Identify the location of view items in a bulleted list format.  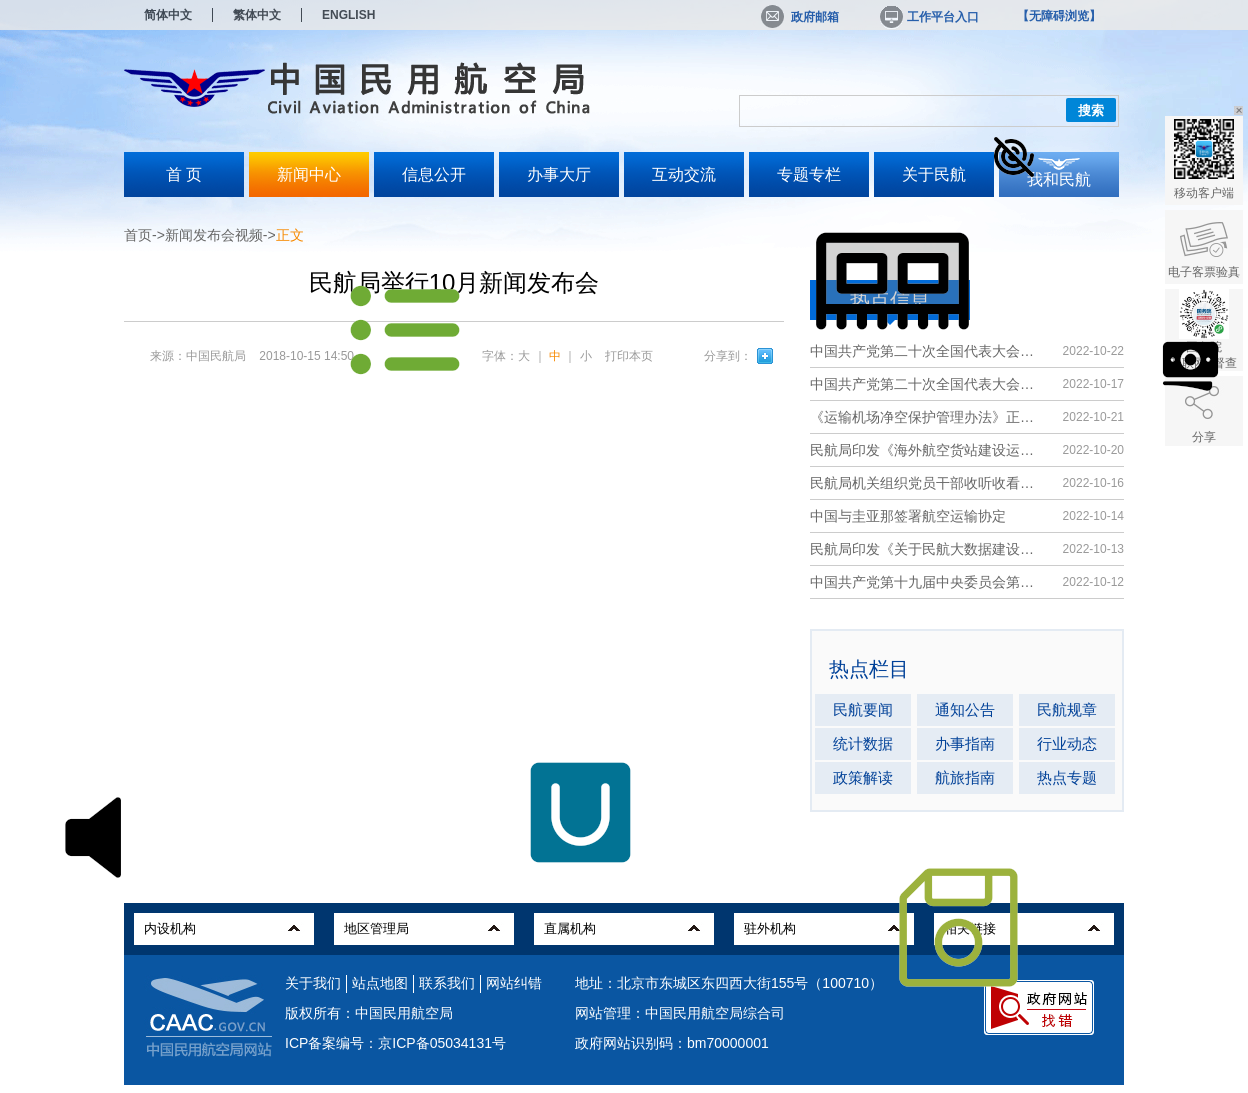
(405, 330).